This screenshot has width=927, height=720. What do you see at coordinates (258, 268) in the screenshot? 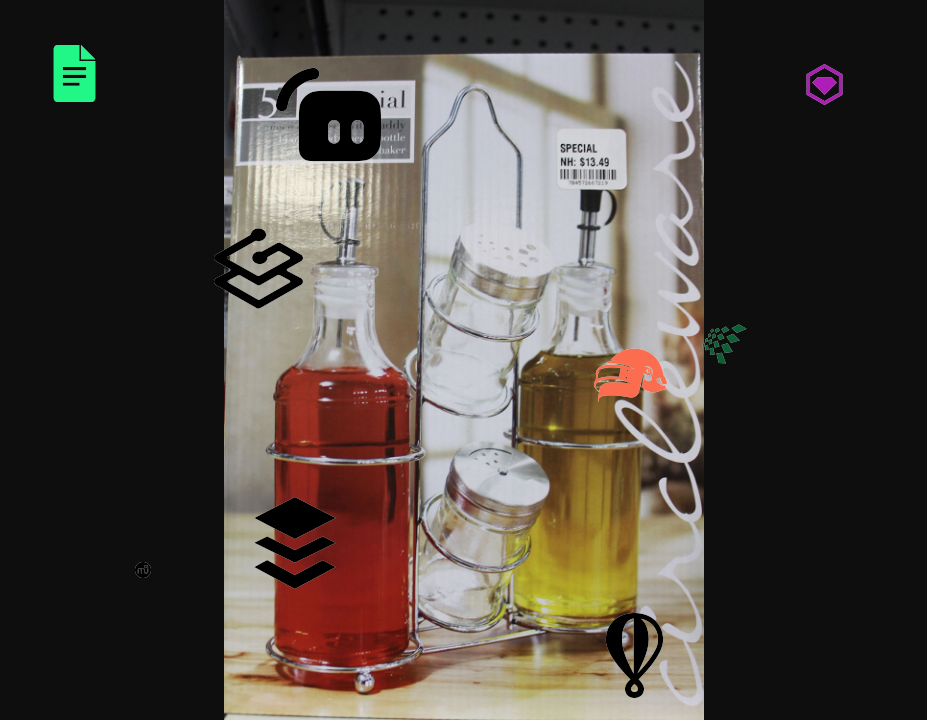
I see `open Traefik Proxy dashboard` at bounding box center [258, 268].